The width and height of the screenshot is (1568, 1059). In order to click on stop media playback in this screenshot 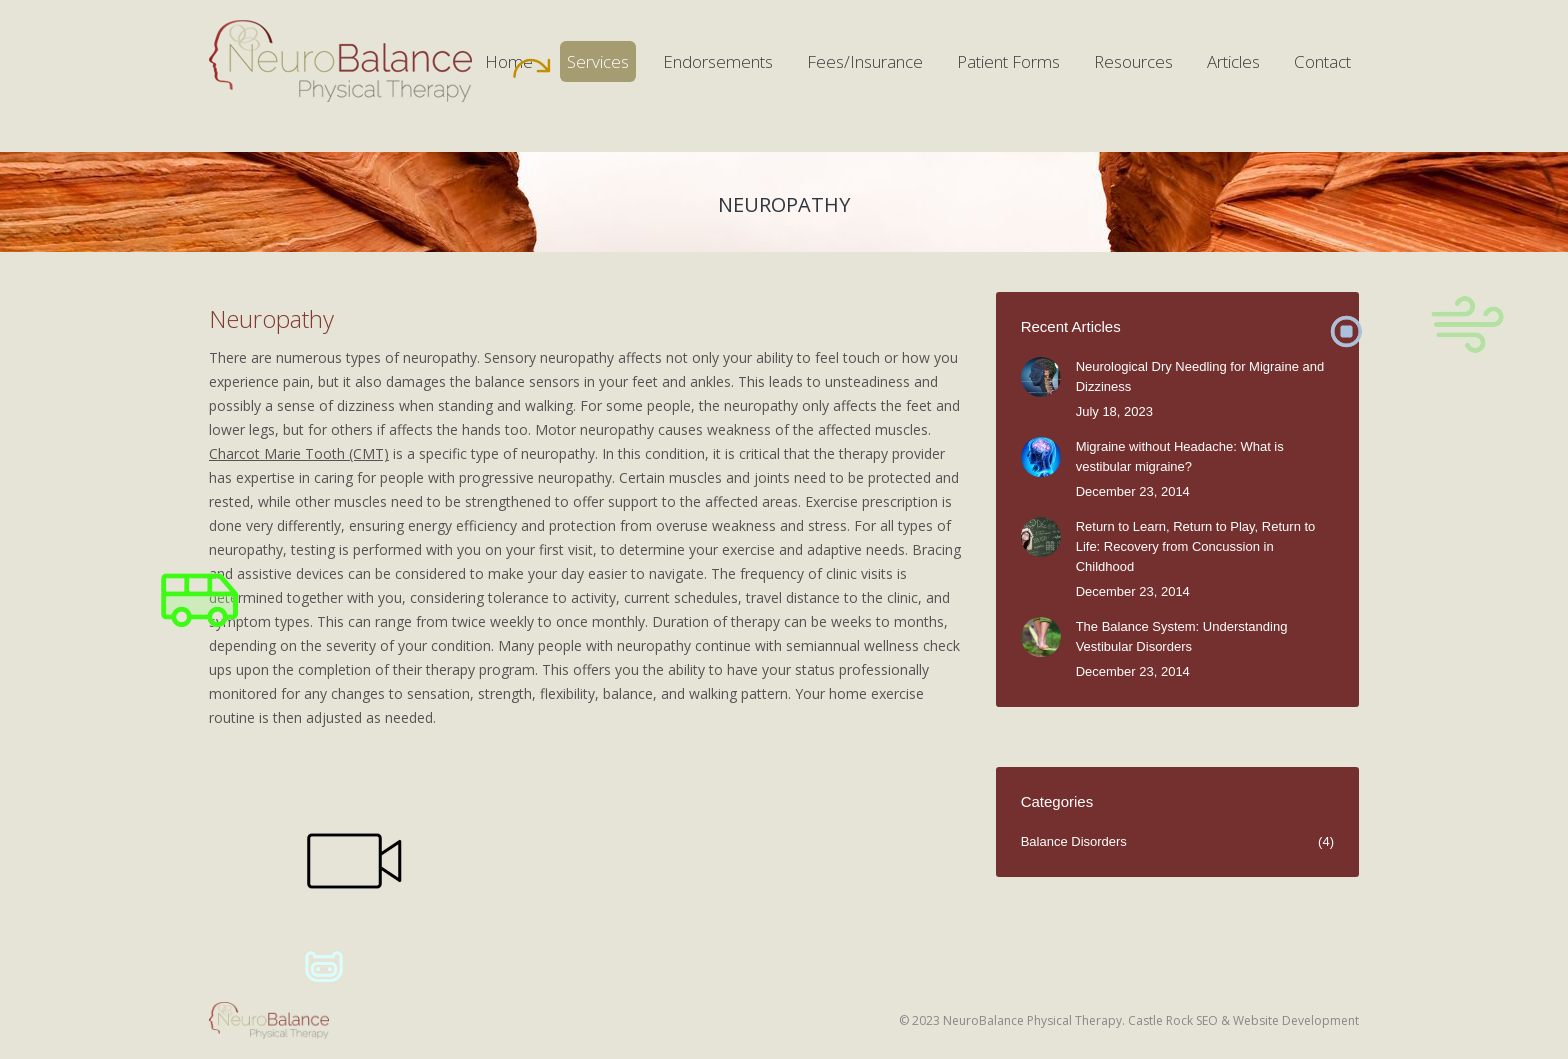, I will do `click(1346, 331)`.